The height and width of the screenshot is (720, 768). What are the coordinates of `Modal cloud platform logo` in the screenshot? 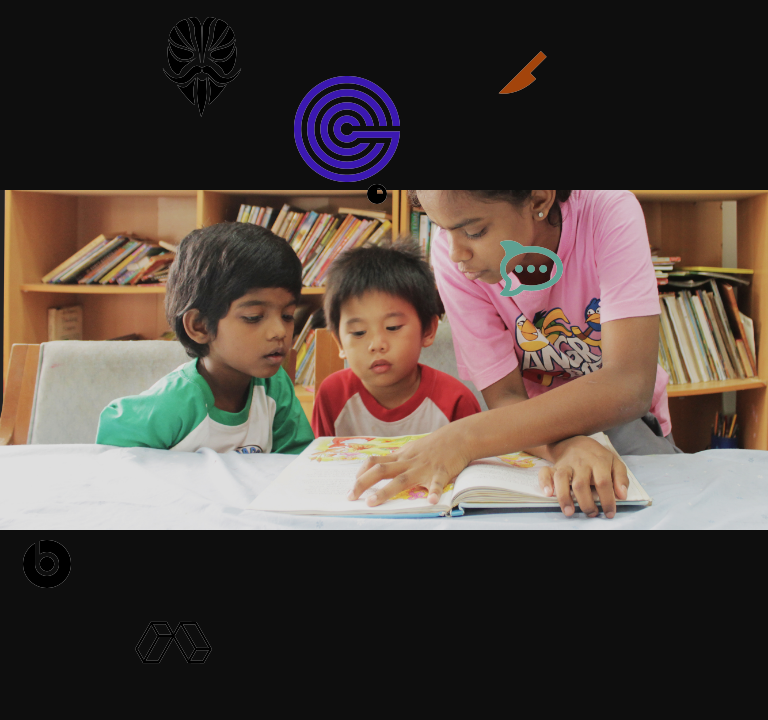 It's located at (173, 642).